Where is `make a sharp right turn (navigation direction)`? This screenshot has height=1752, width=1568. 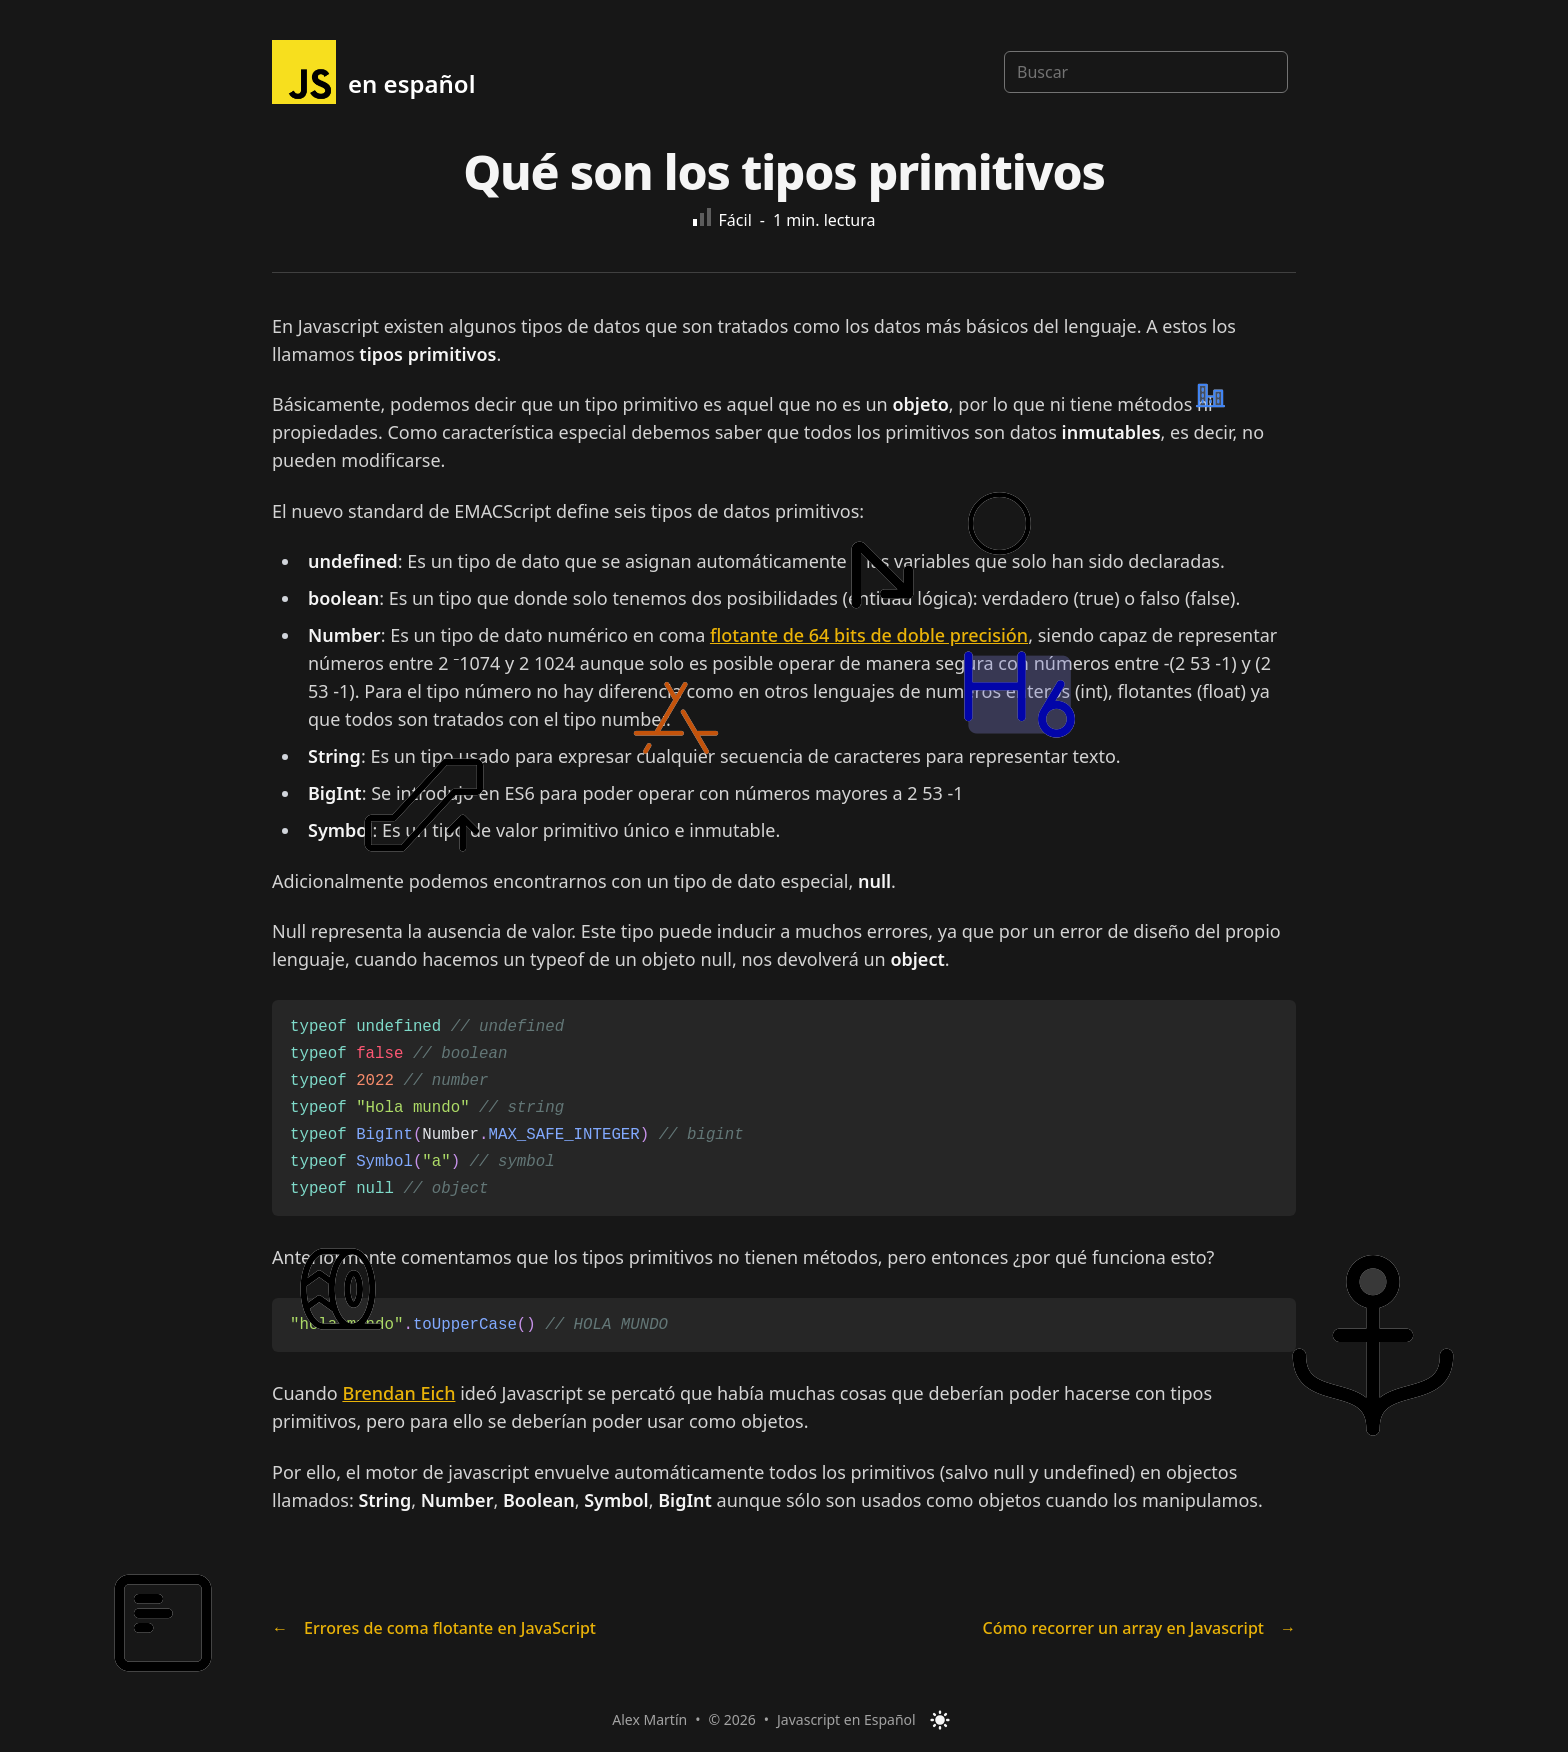 make a sharp right turn (navigation direction) is located at coordinates (880, 575).